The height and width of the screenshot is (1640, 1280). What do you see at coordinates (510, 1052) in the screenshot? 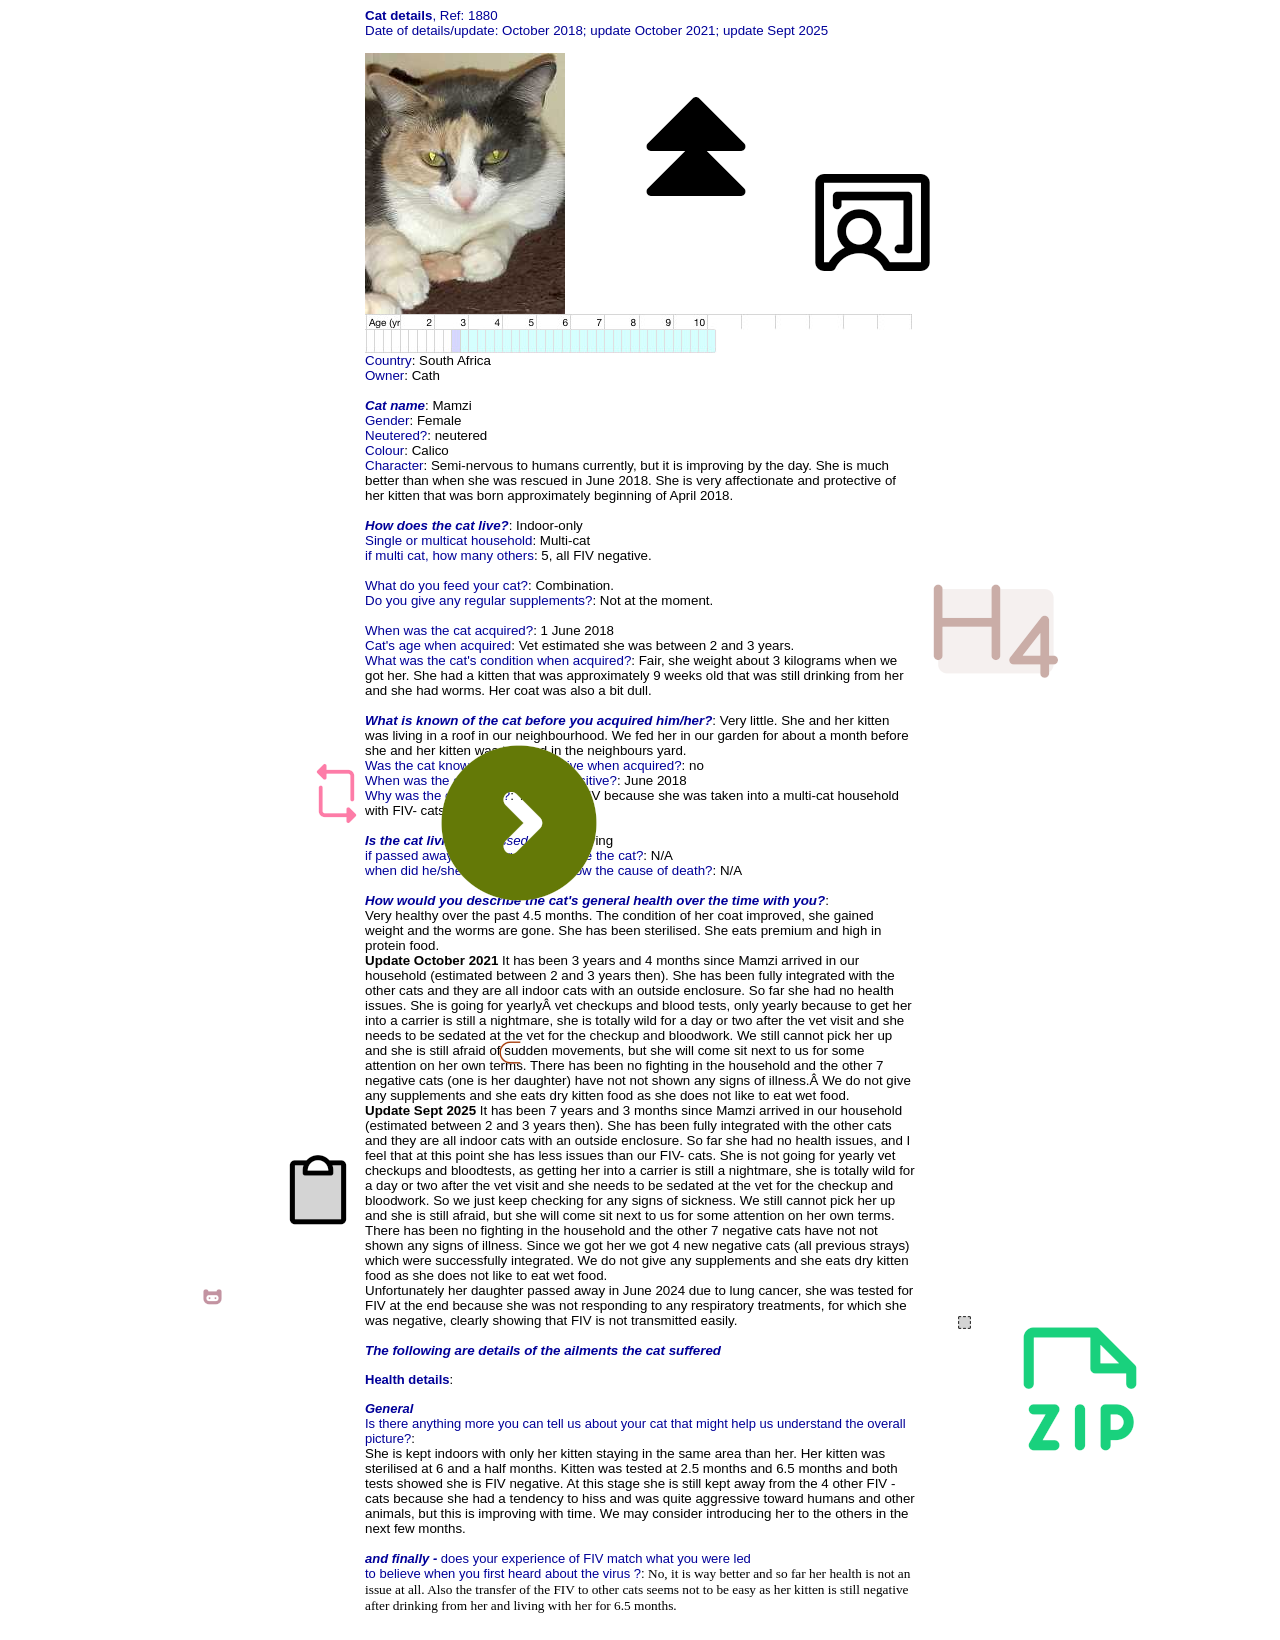
I see `indicates a proper subset relationship in mathematical notation` at bounding box center [510, 1052].